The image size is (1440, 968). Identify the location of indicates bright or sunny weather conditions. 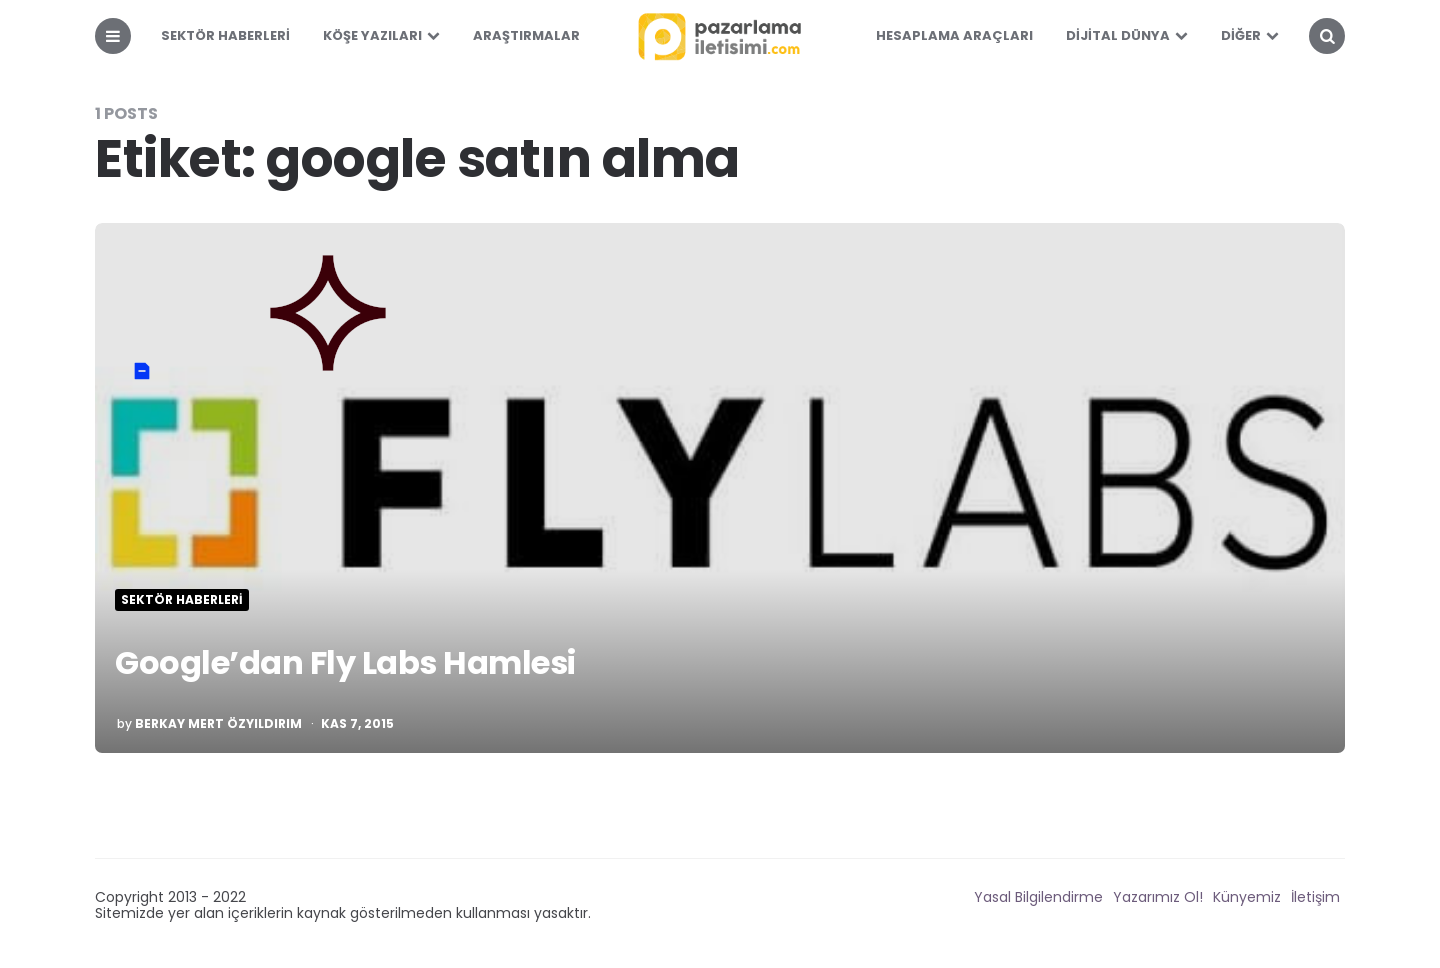
(328, 313).